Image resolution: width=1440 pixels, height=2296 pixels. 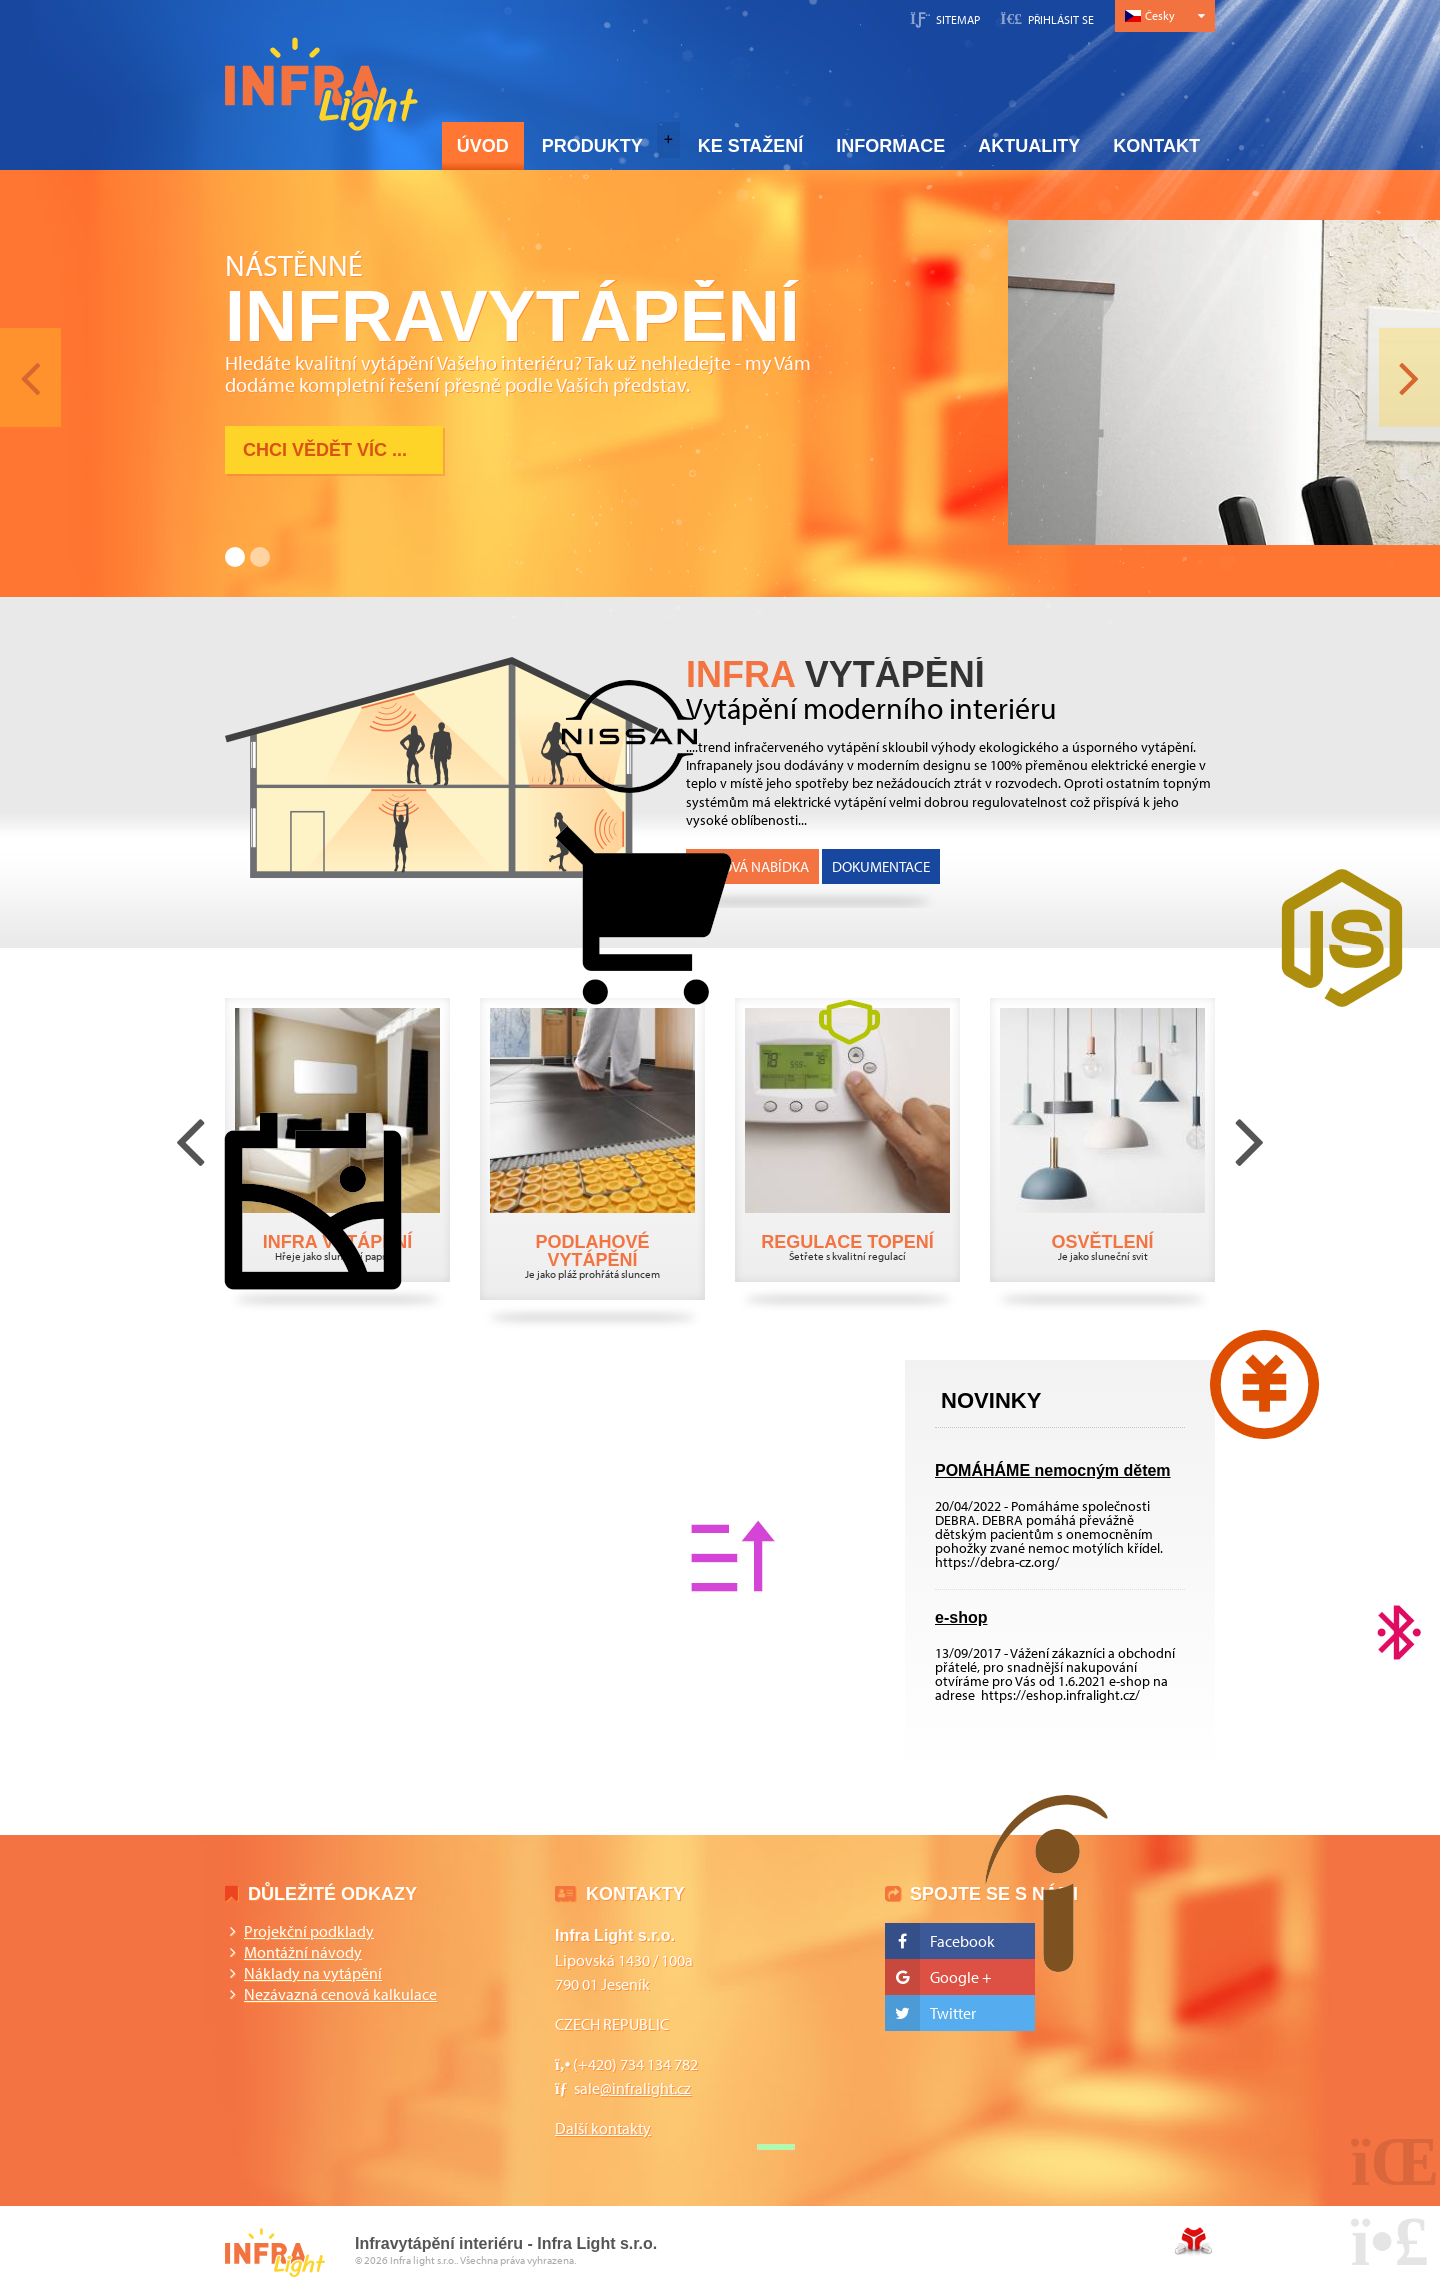 I want to click on open the Indeed job search app, so click(x=1046, y=1883).